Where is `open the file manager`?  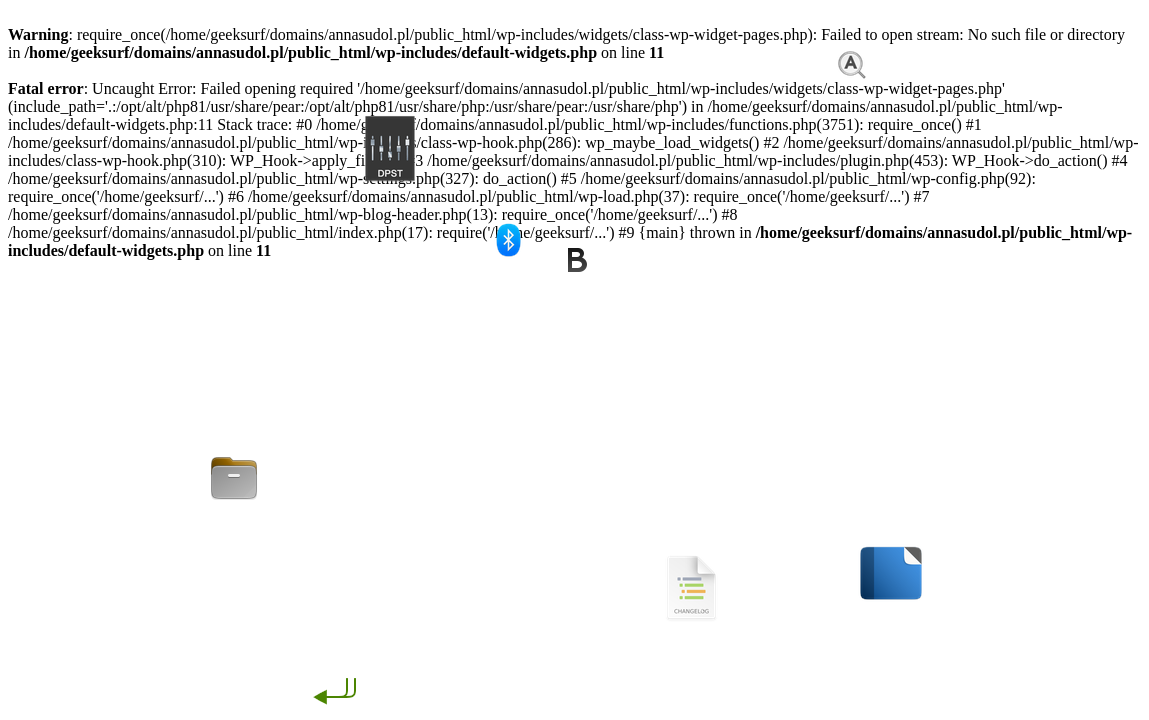
open the file manager is located at coordinates (234, 478).